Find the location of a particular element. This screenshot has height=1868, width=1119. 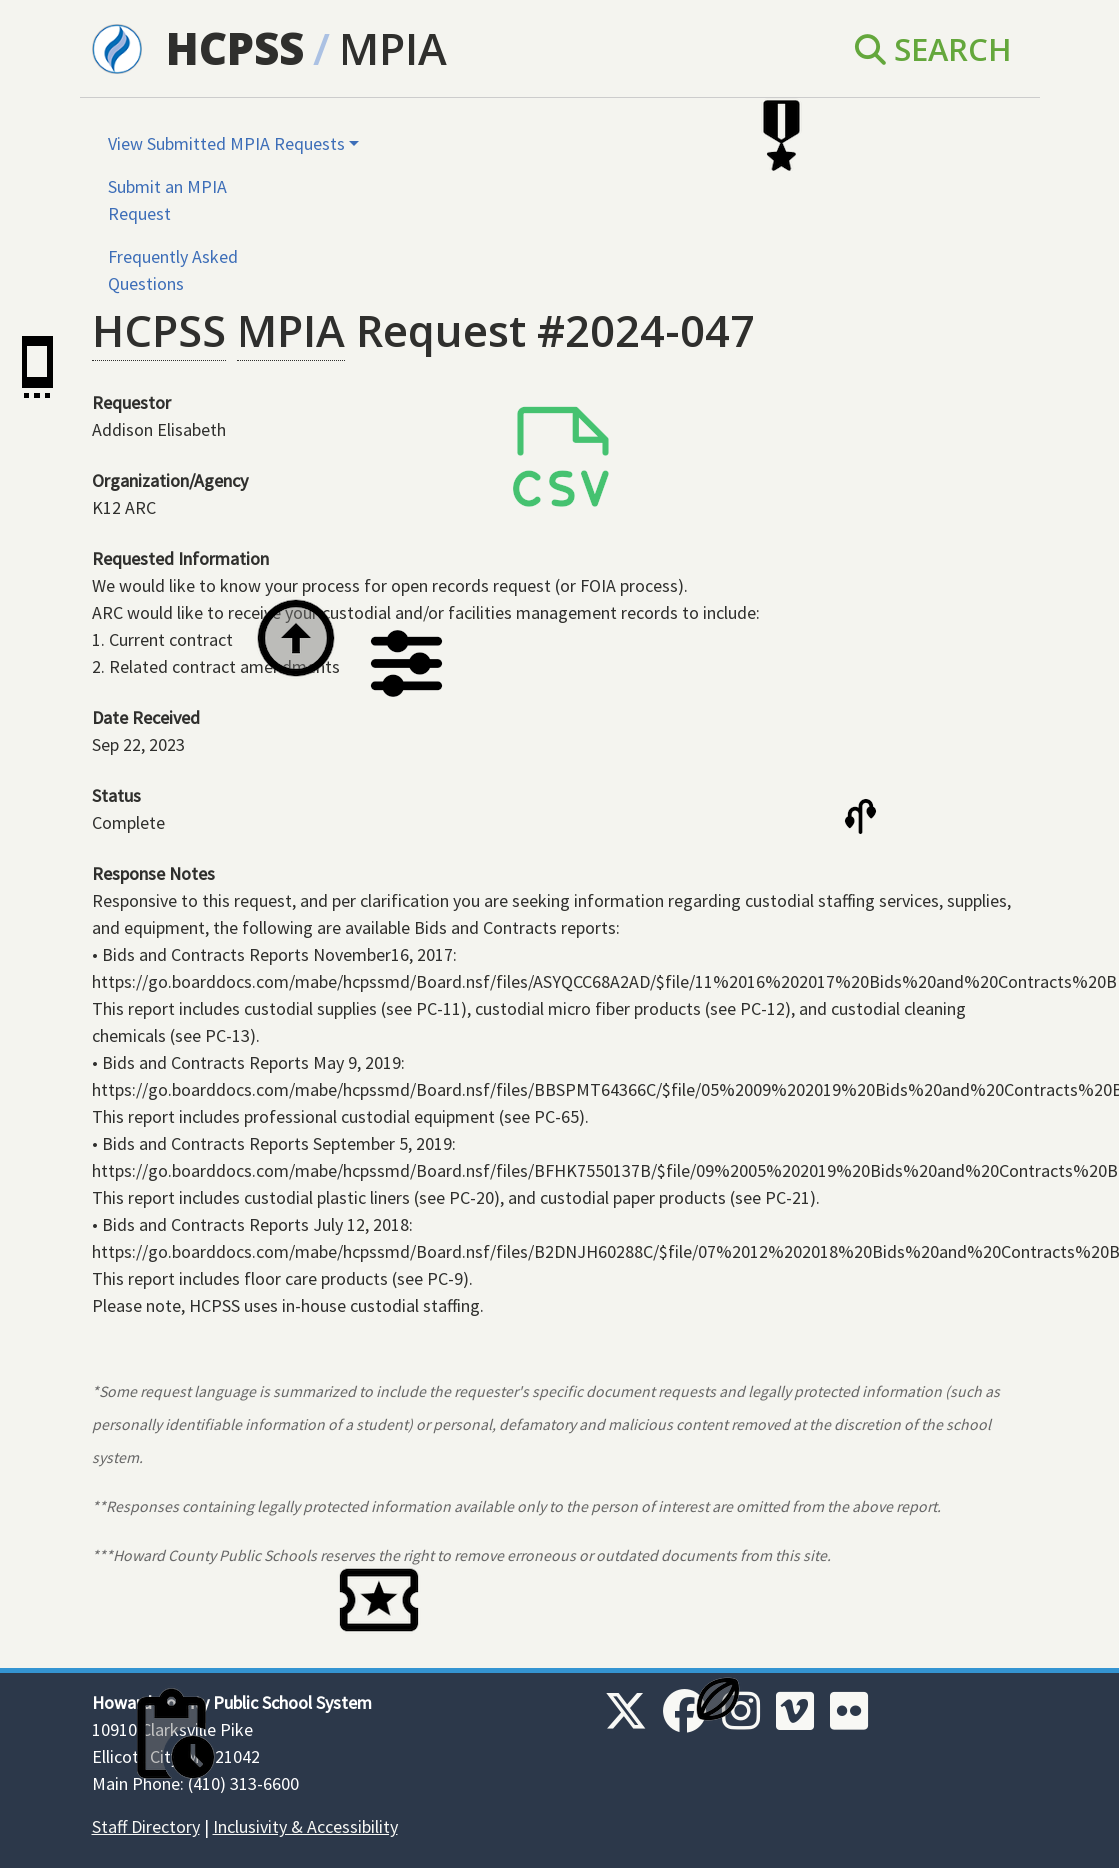

upload a file or content is located at coordinates (296, 638).